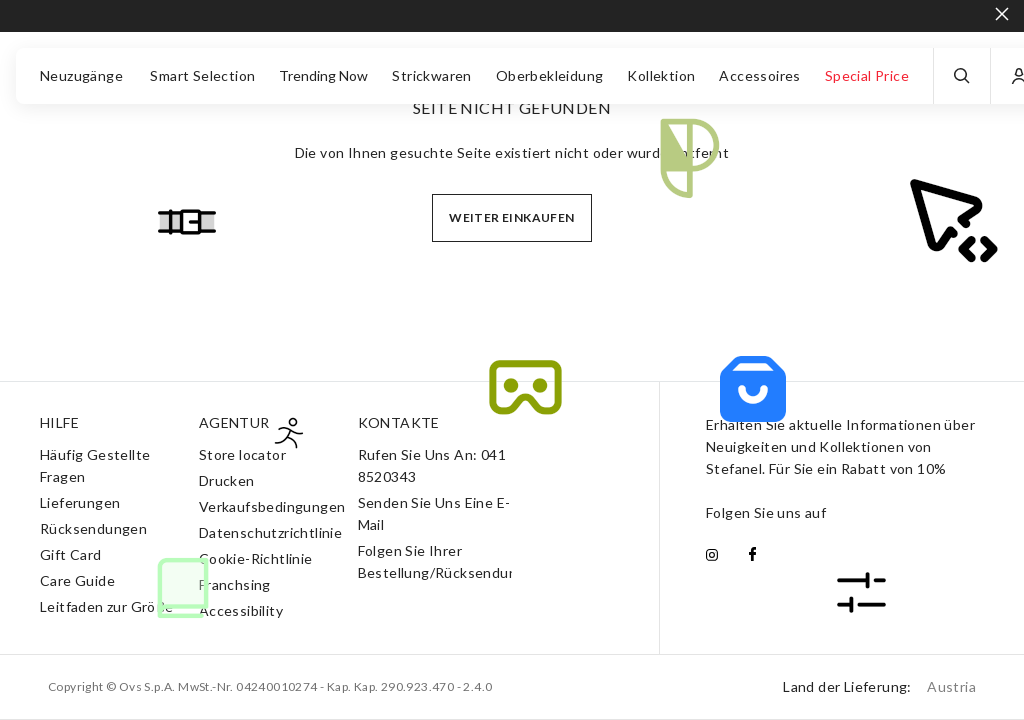  What do you see at coordinates (289, 432) in the screenshot?
I see `start a running or fitness activity` at bounding box center [289, 432].